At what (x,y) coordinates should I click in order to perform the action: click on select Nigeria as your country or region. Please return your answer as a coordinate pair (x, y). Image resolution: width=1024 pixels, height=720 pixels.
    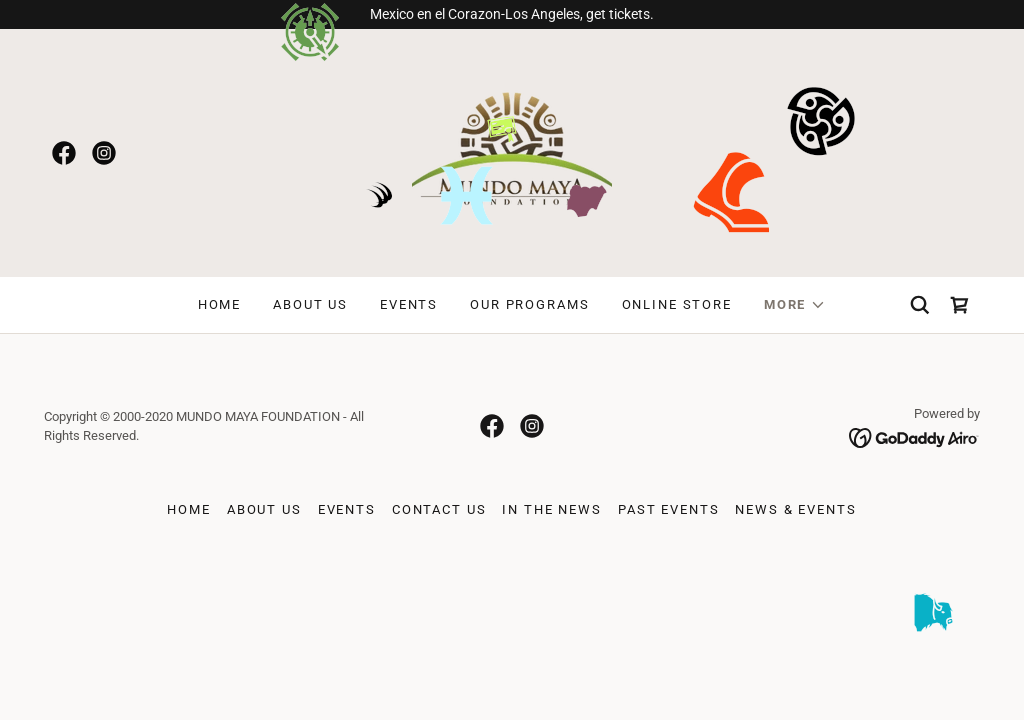
    Looking at the image, I should click on (587, 201).